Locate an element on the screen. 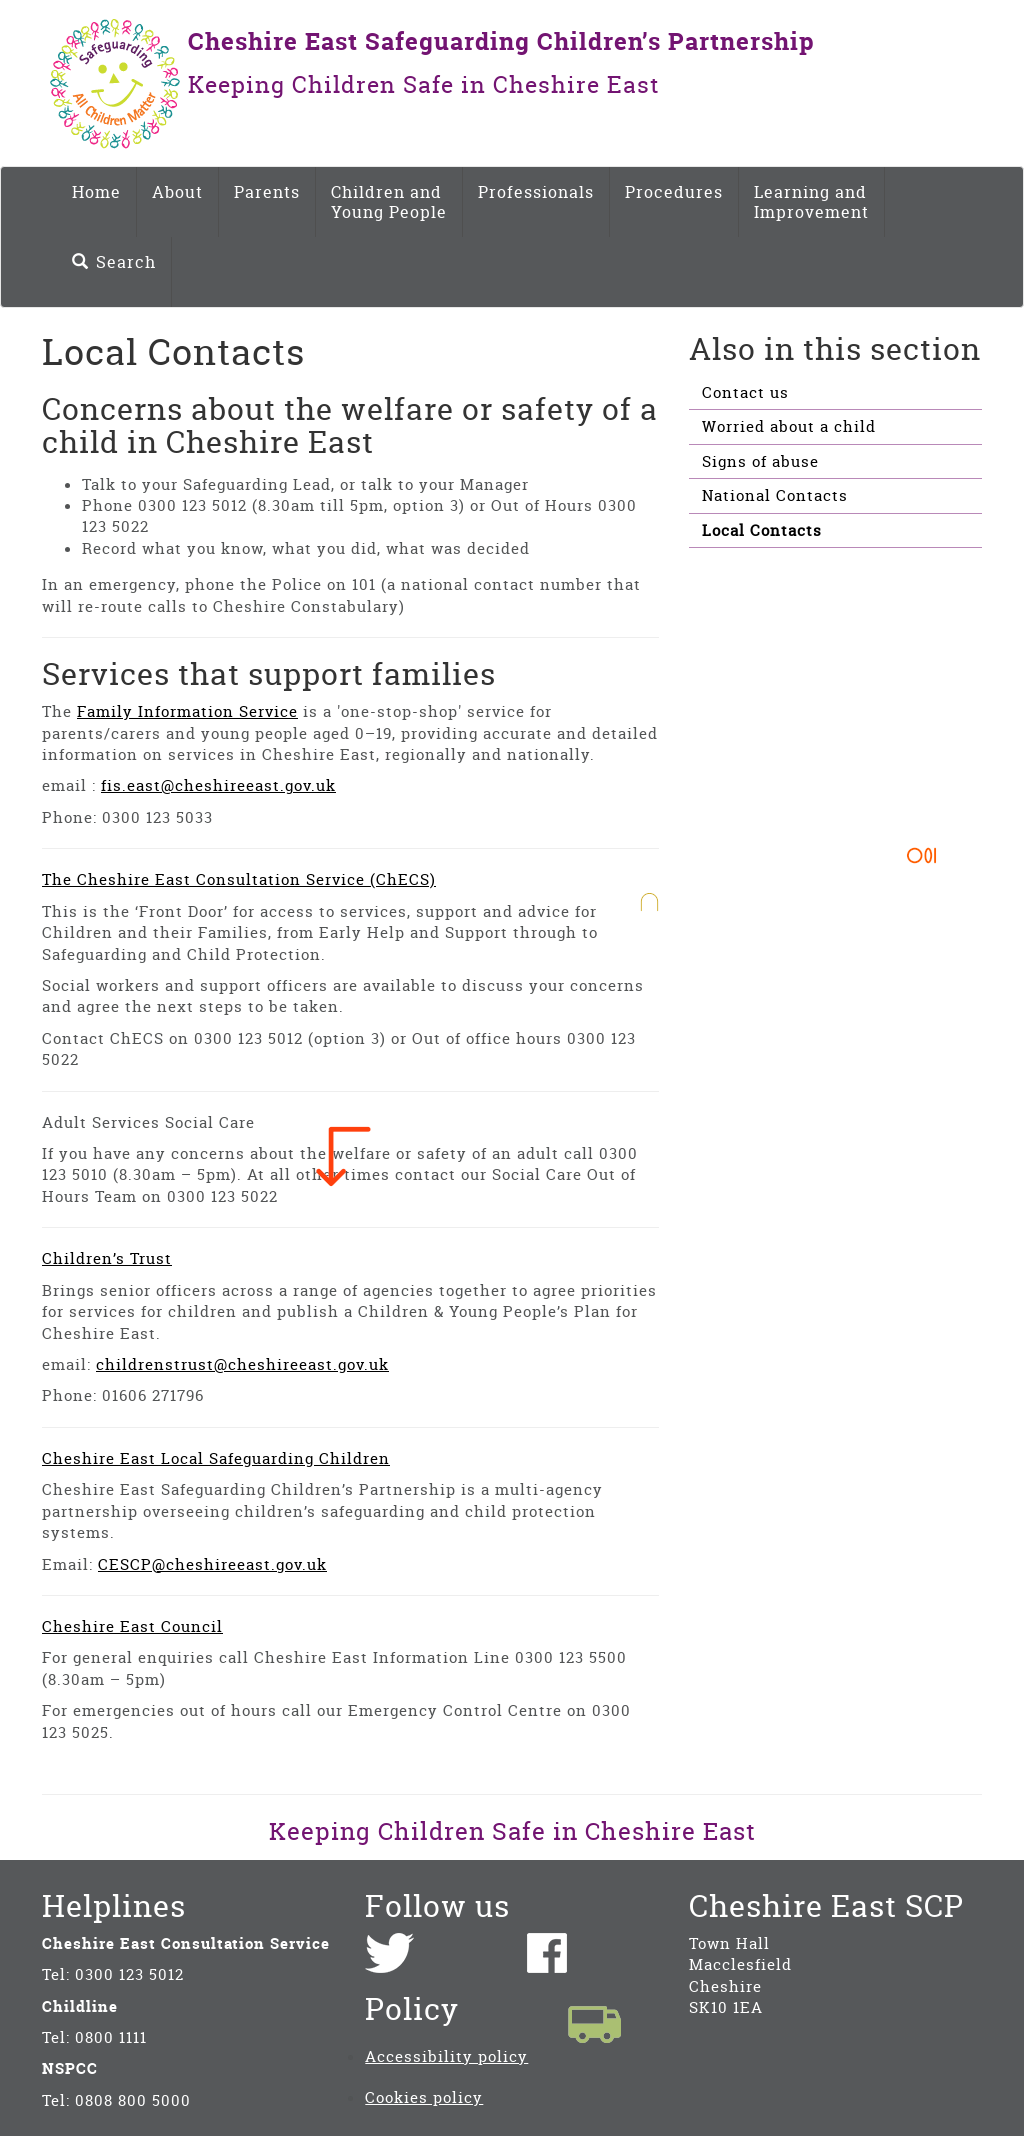  navigate back and down in a menu hierarchy is located at coordinates (343, 1156).